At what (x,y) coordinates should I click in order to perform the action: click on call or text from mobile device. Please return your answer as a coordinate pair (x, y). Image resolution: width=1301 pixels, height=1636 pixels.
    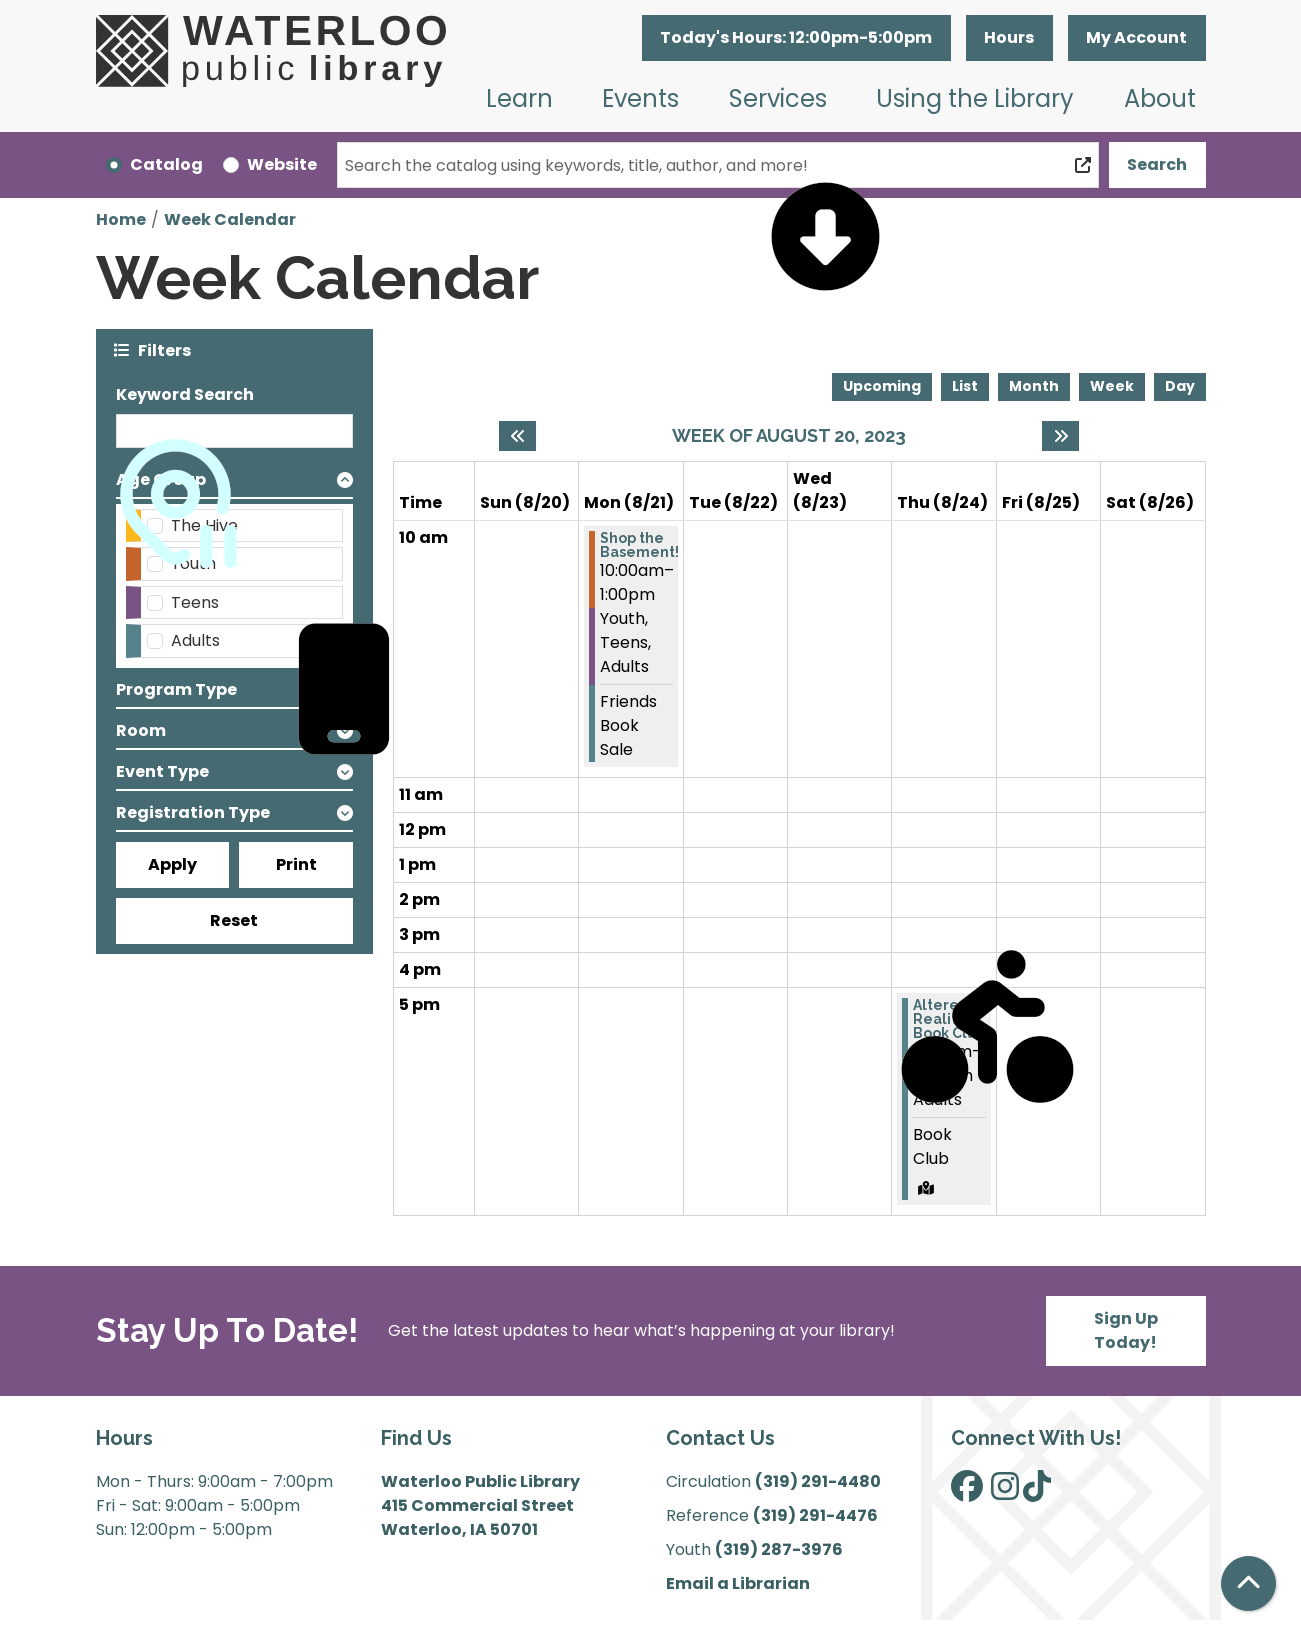
    Looking at the image, I should click on (344, 689).